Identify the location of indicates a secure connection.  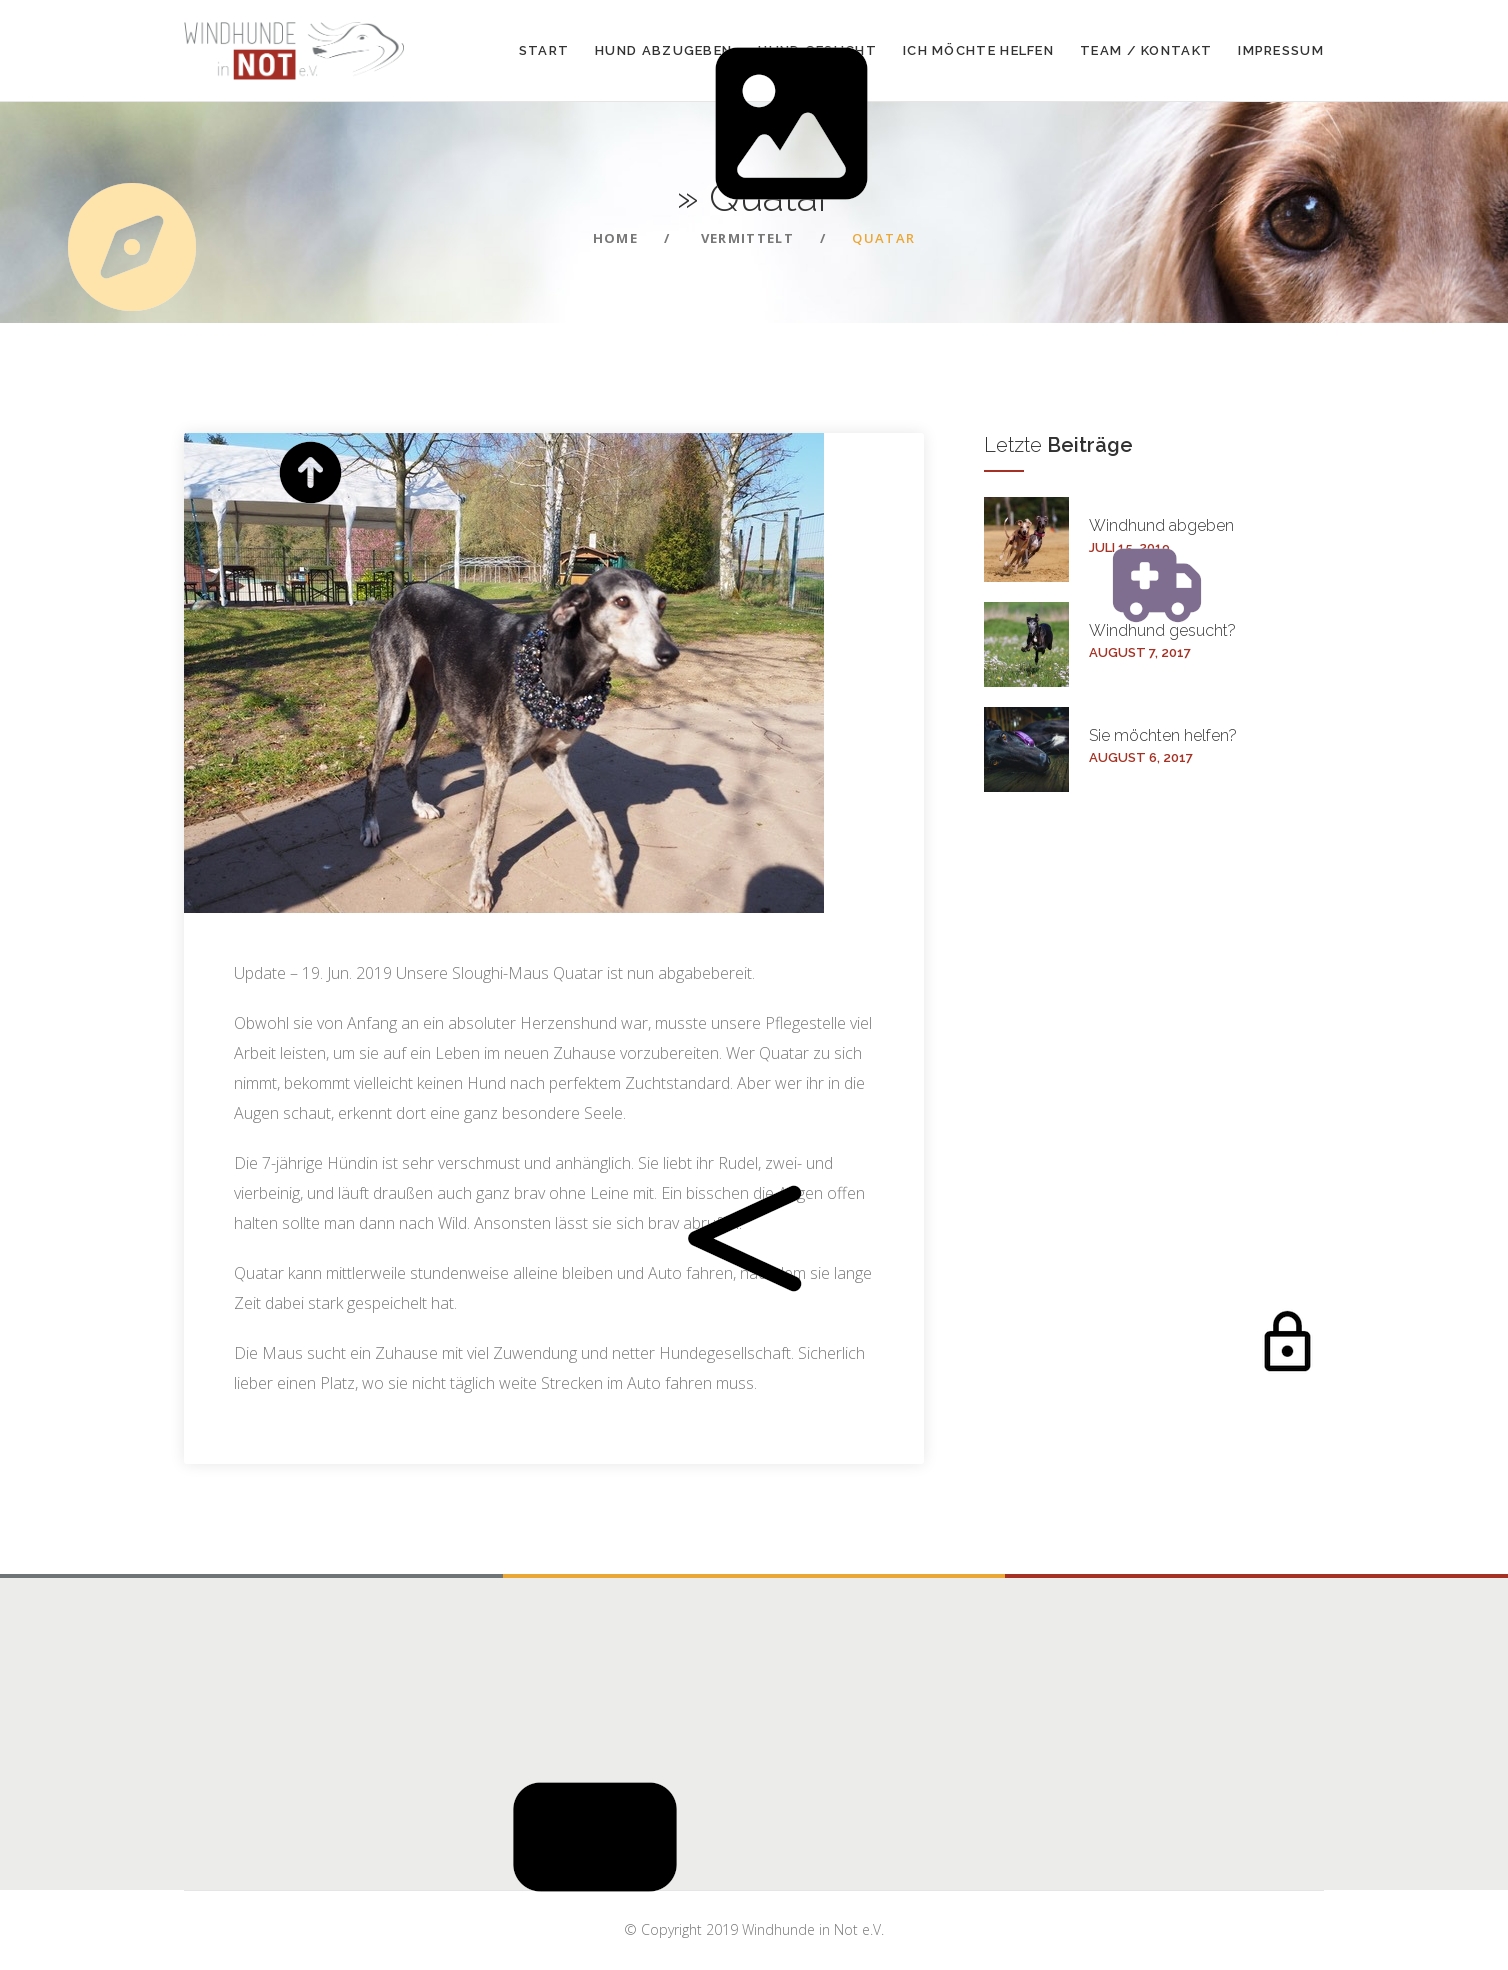
(1287, 1342).